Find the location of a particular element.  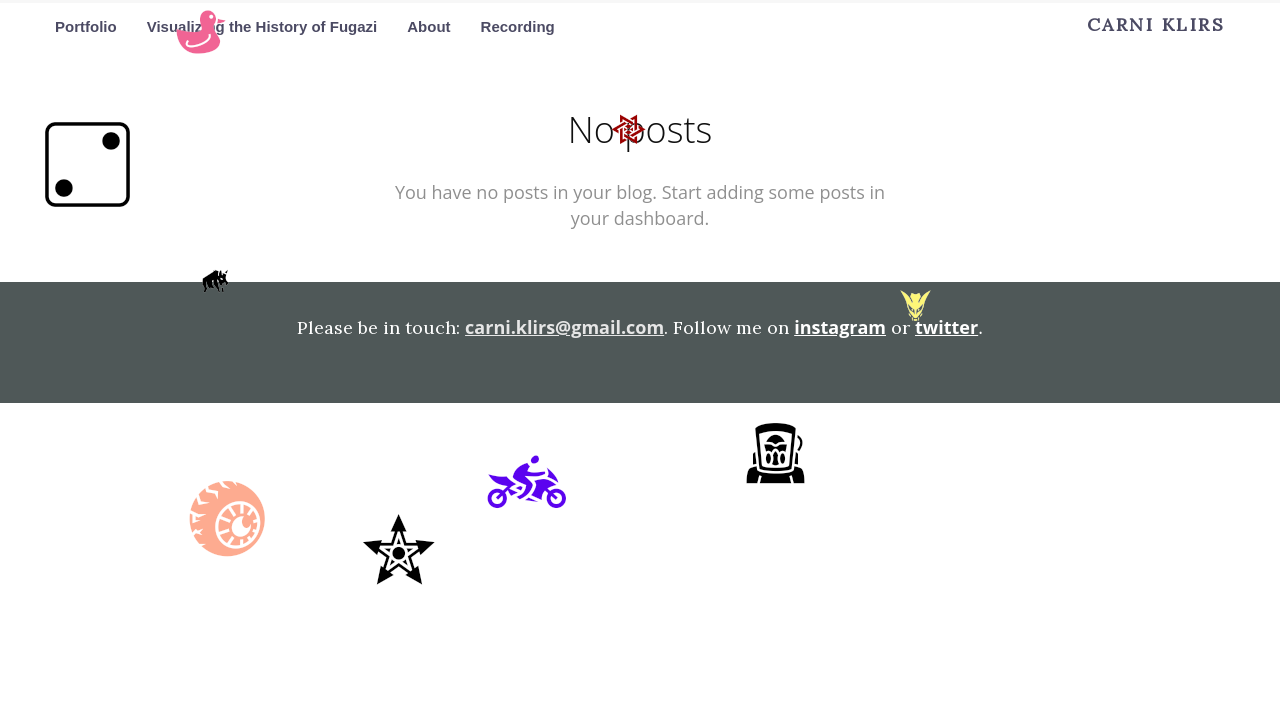

select motorcycle or racing bike vehicle is located at coordinates (525, 479).